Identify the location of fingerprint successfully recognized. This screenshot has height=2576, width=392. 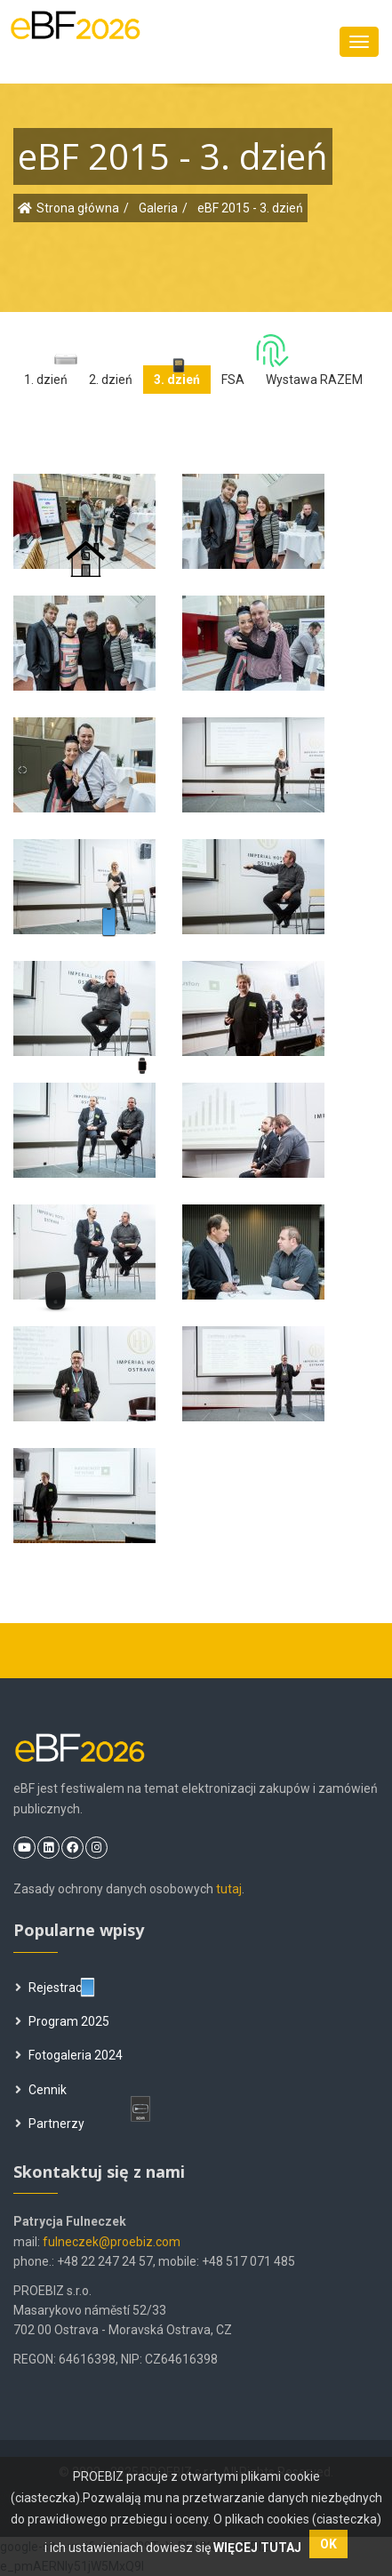
(272, 350).